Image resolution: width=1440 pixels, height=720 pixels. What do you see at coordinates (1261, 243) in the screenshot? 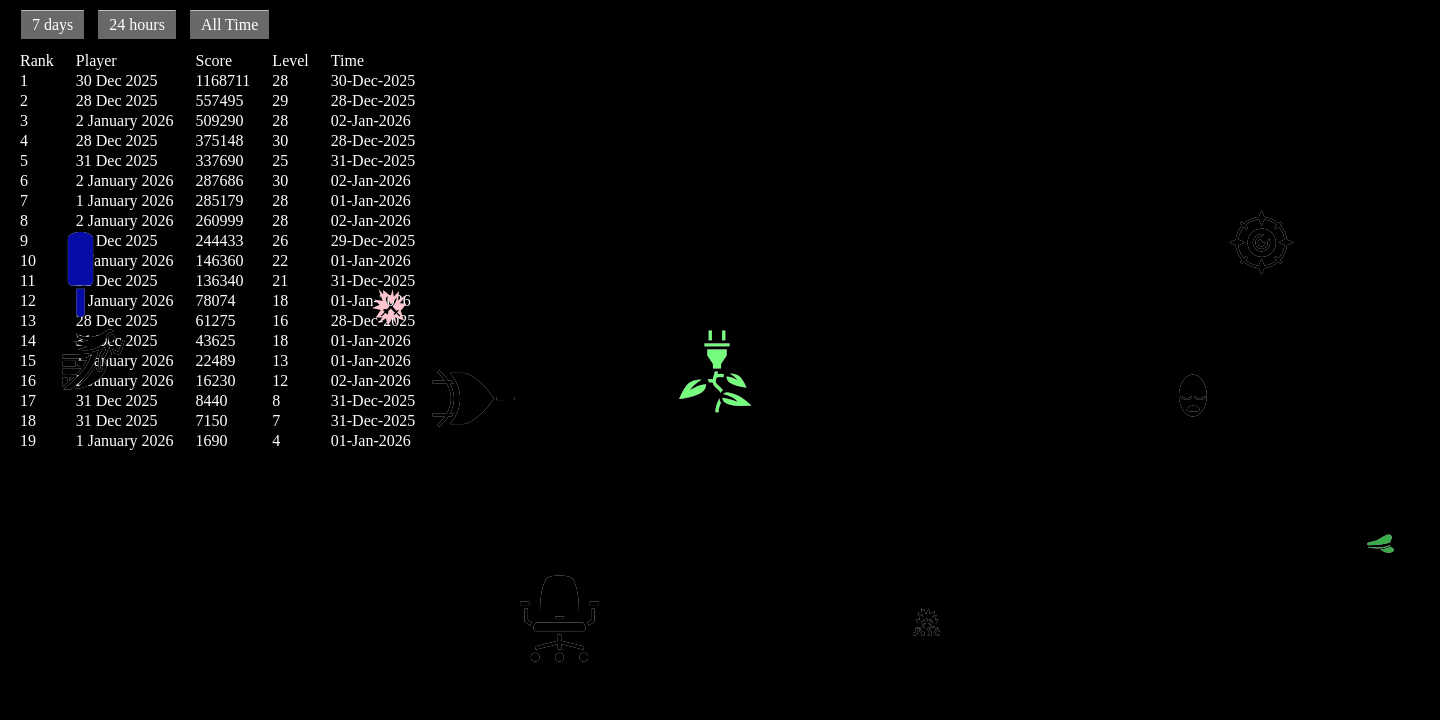
I see `activate precision aiming or sniper mode` at bounding box center [1261, 243].